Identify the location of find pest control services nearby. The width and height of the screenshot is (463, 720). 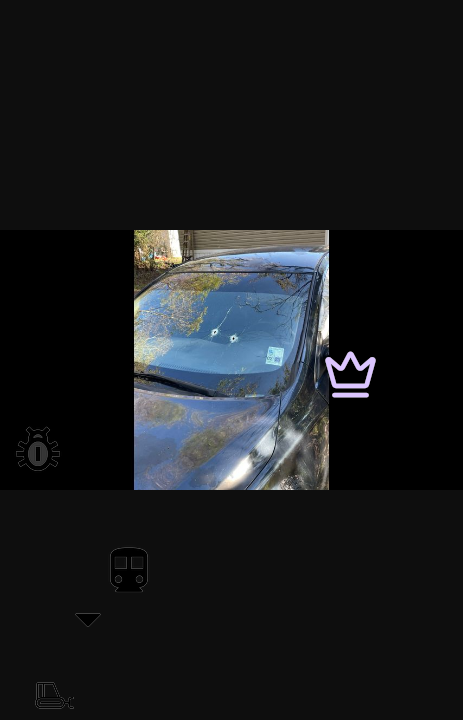
(38, 449).